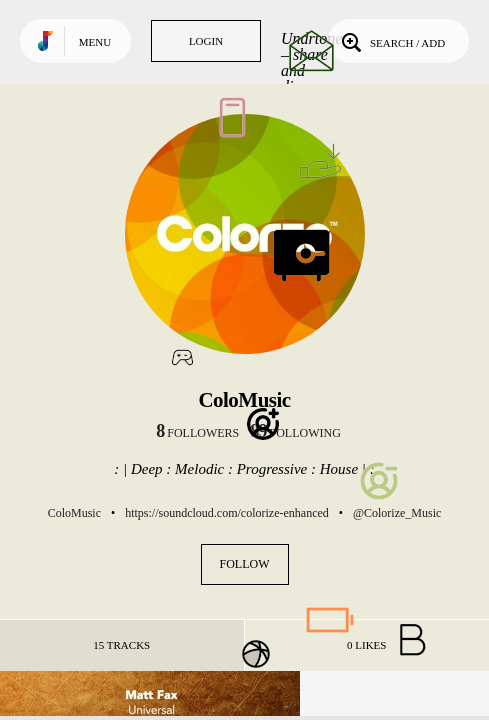 This screenshot has height=720, width=489. What do you see at coordinates (322, 163) in the screenshot?
I see `receive or accept an incoming item` at bounding box center [322, 163].